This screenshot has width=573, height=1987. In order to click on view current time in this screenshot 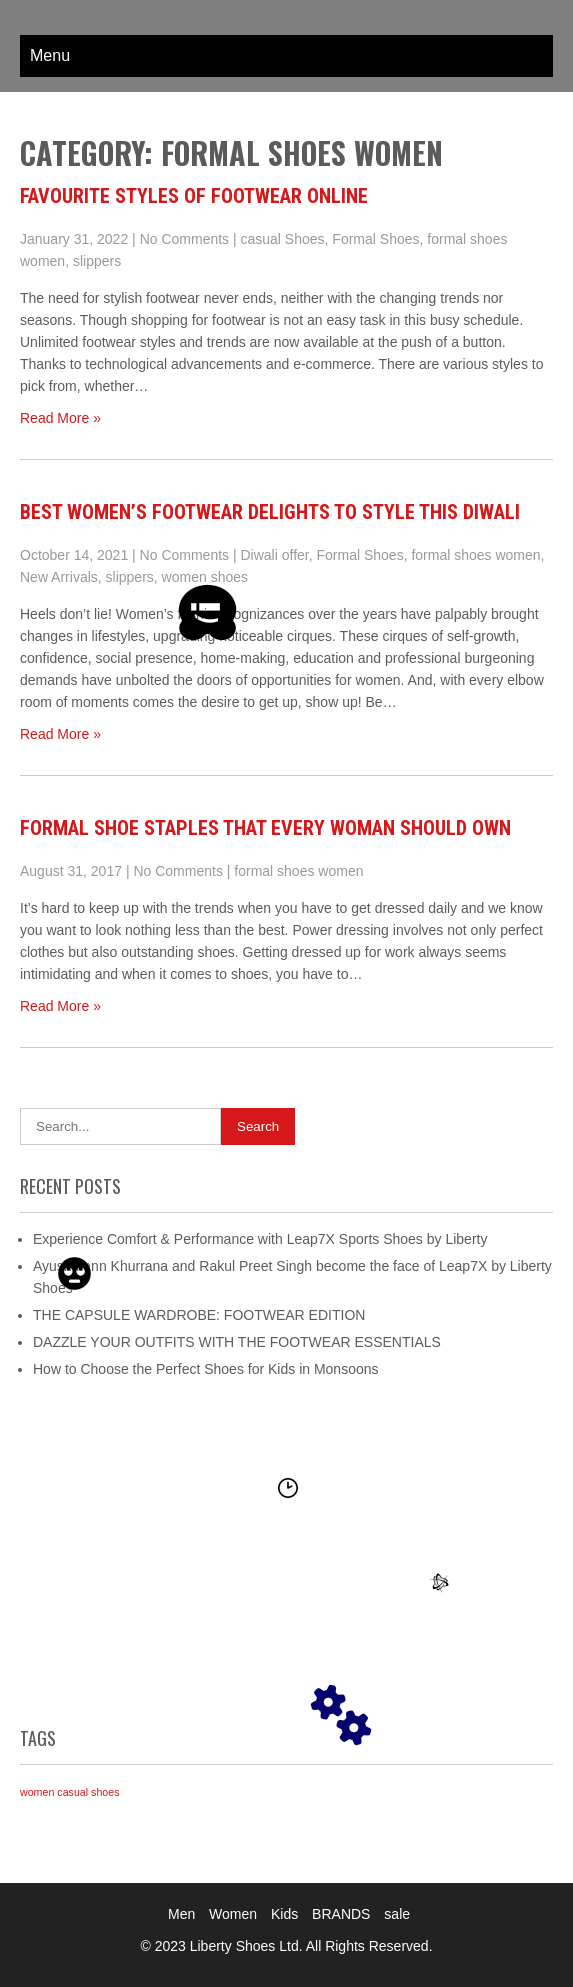, I will do `click(288, 1488)`.